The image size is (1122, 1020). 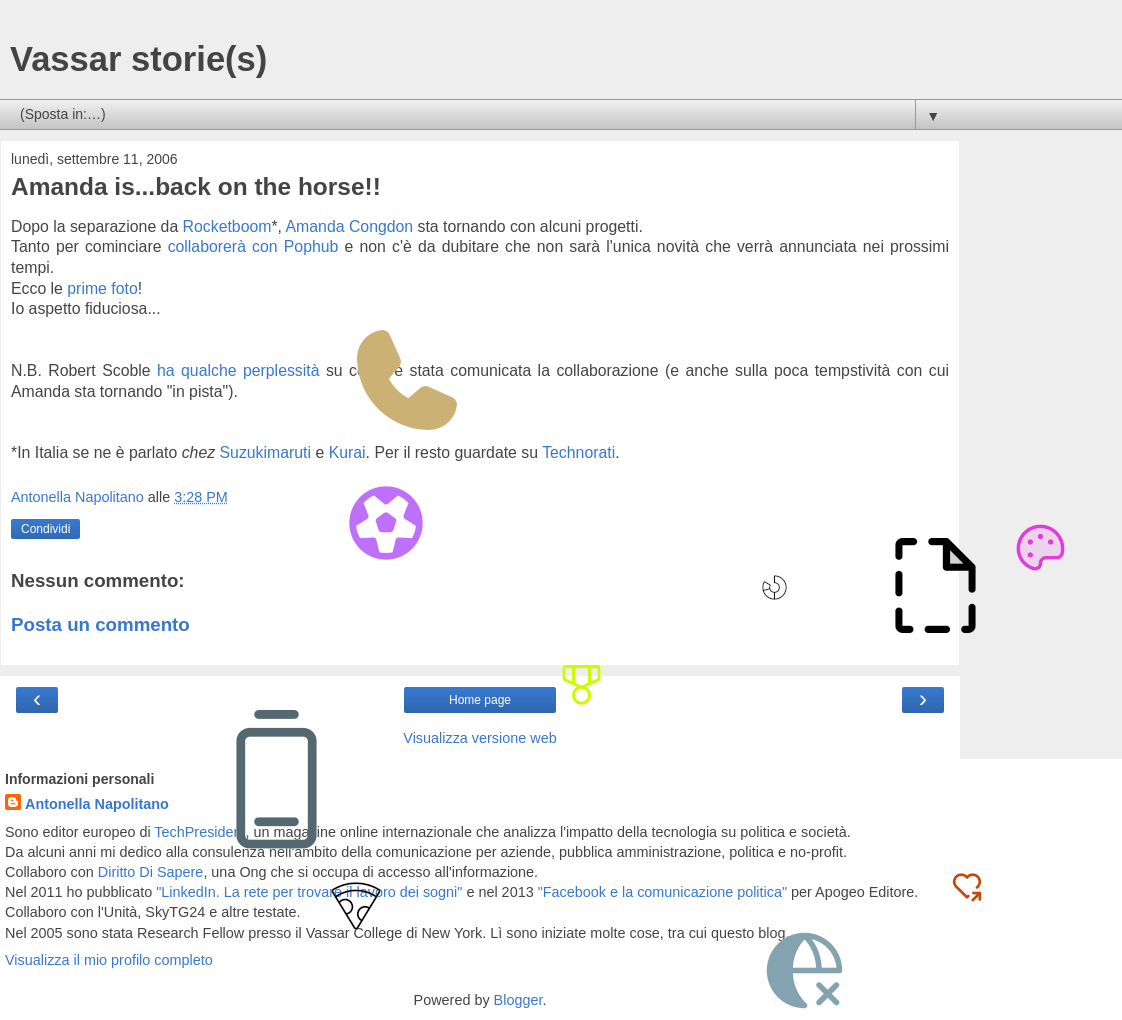 I want to click on indicates low battery level, so click(x=276, y=781).